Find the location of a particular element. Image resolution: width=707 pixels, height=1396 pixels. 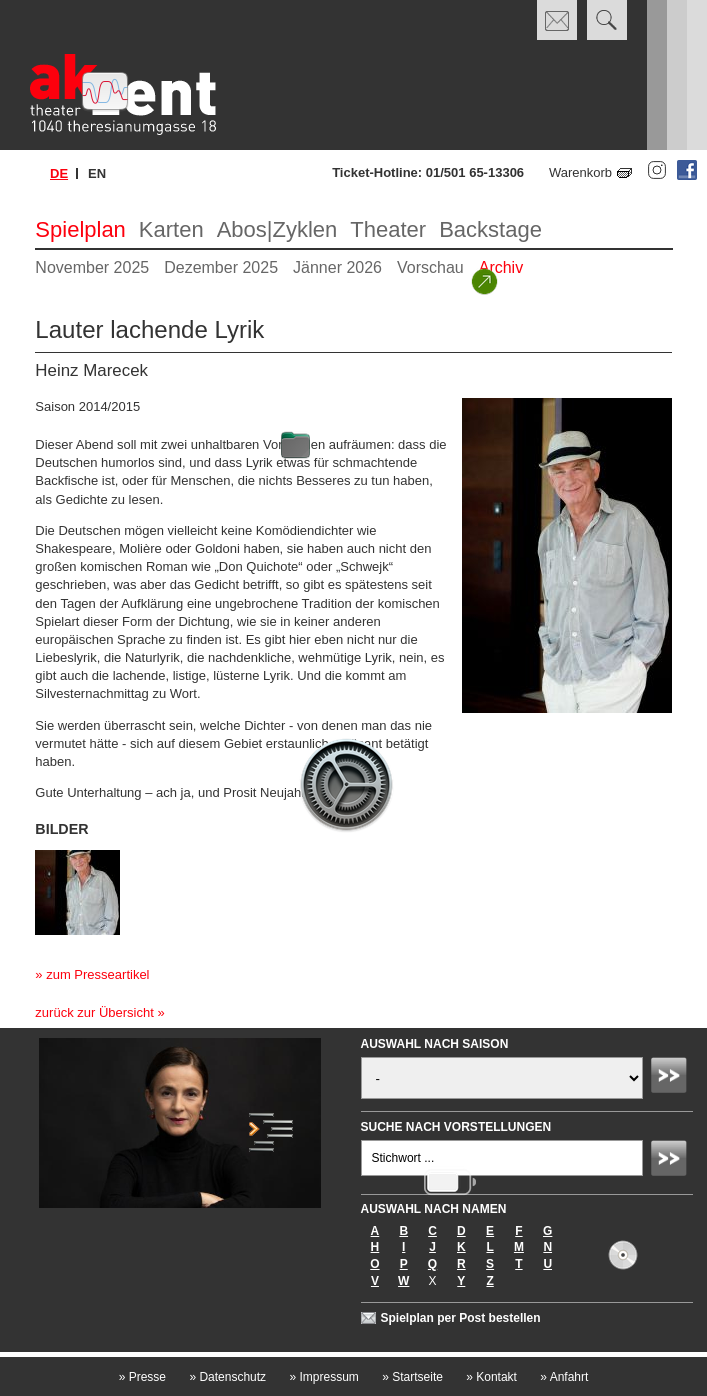

access CD/DVD drive is located at coordinates (623, 1255).